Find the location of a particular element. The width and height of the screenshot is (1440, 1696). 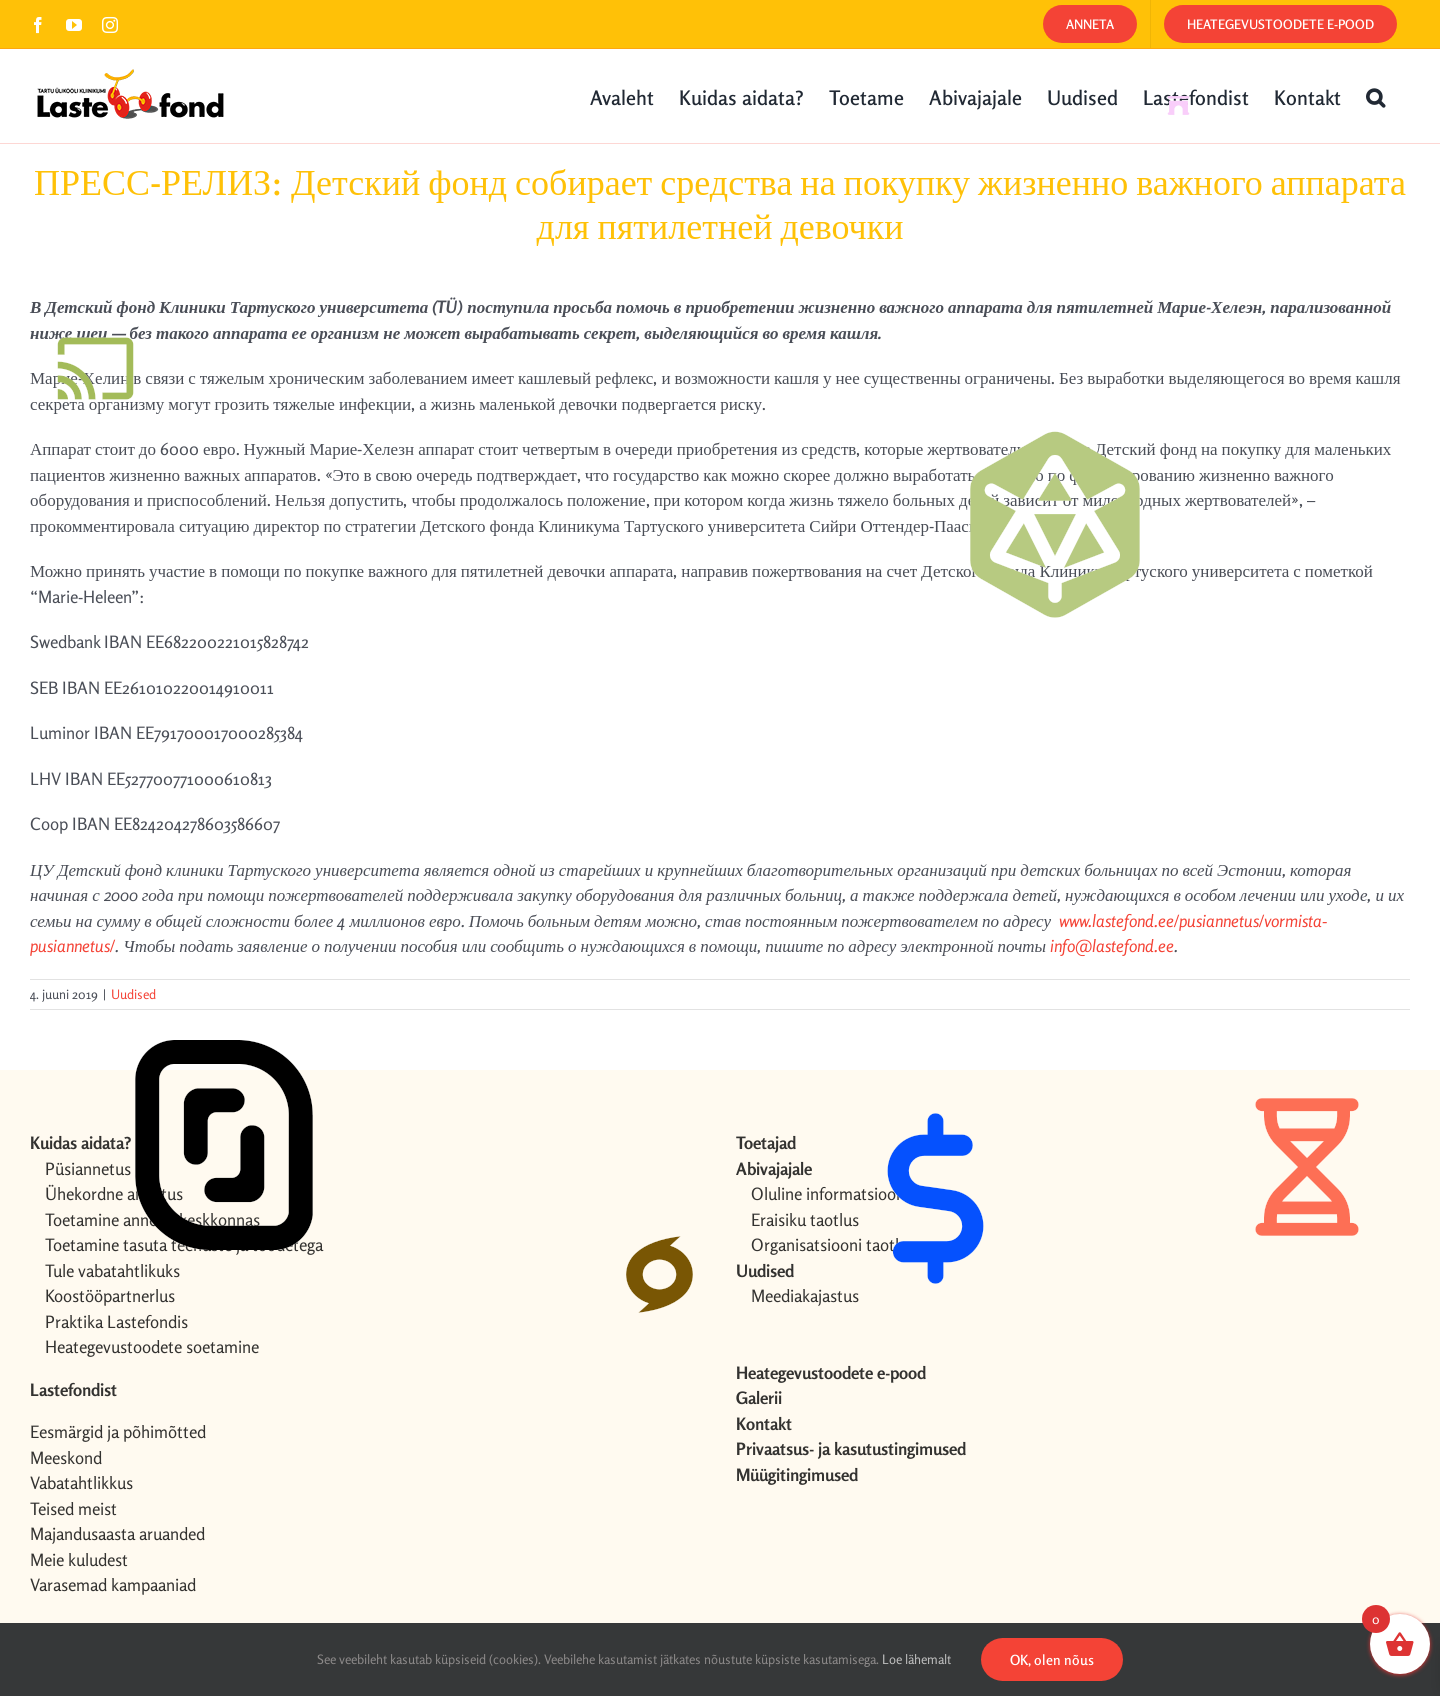

view pricing or payment options is located at coordinates (935, 1198).